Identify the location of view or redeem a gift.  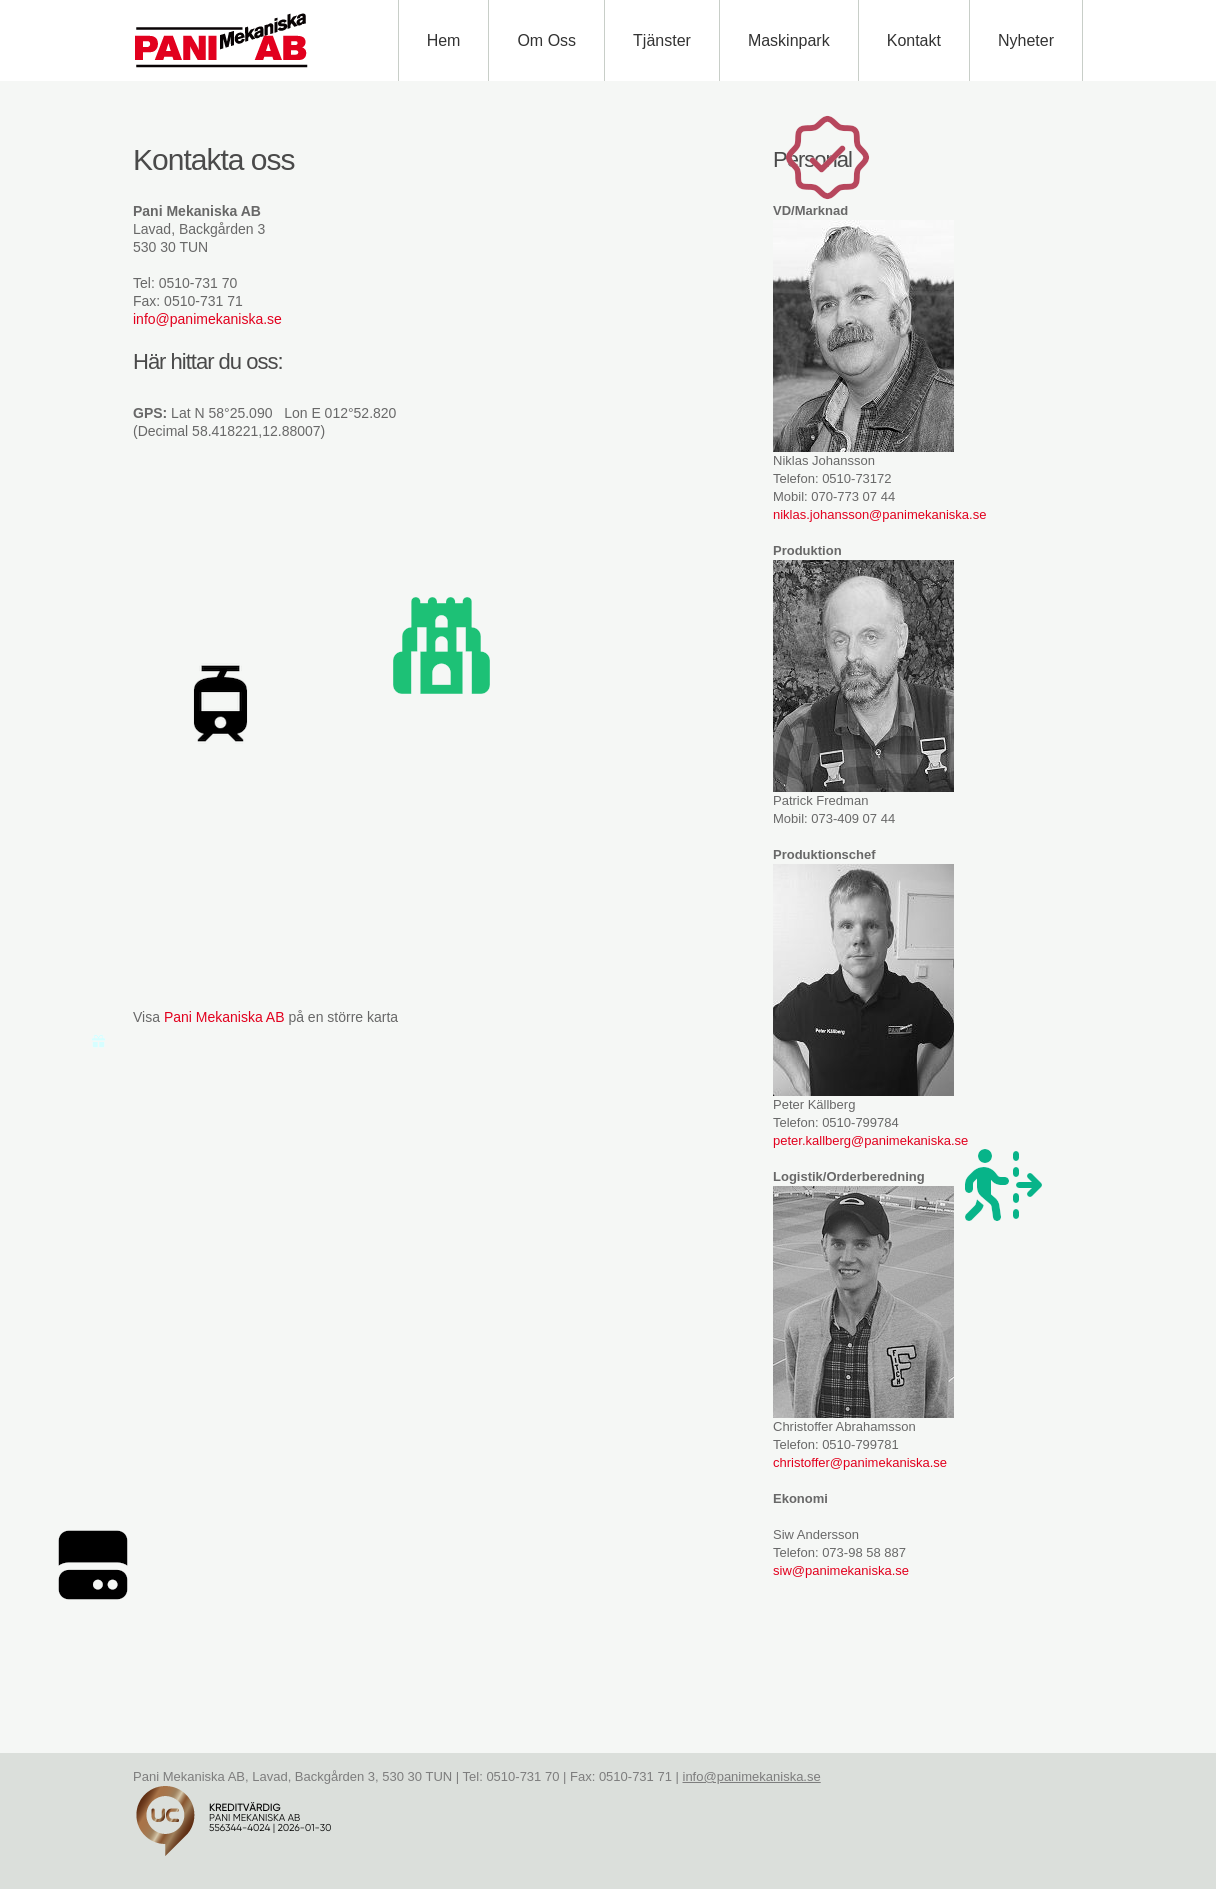
(98, 1041).